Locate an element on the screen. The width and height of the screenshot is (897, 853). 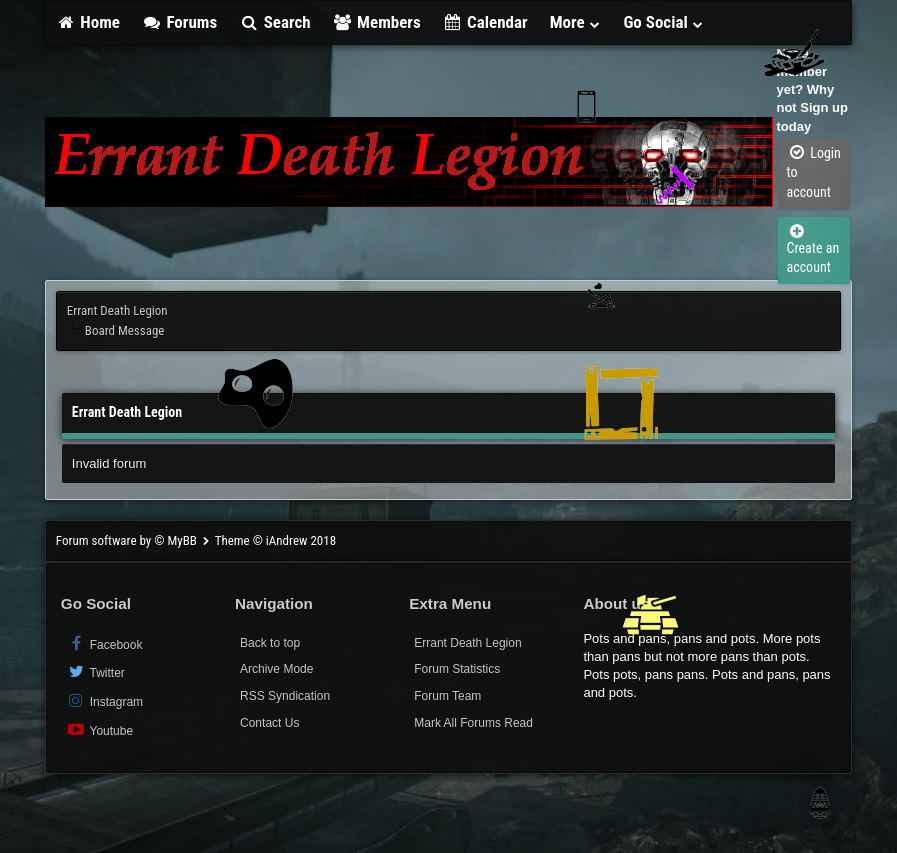
wine or beverage tool in a kitchen app is located at coordinates (674, 184).